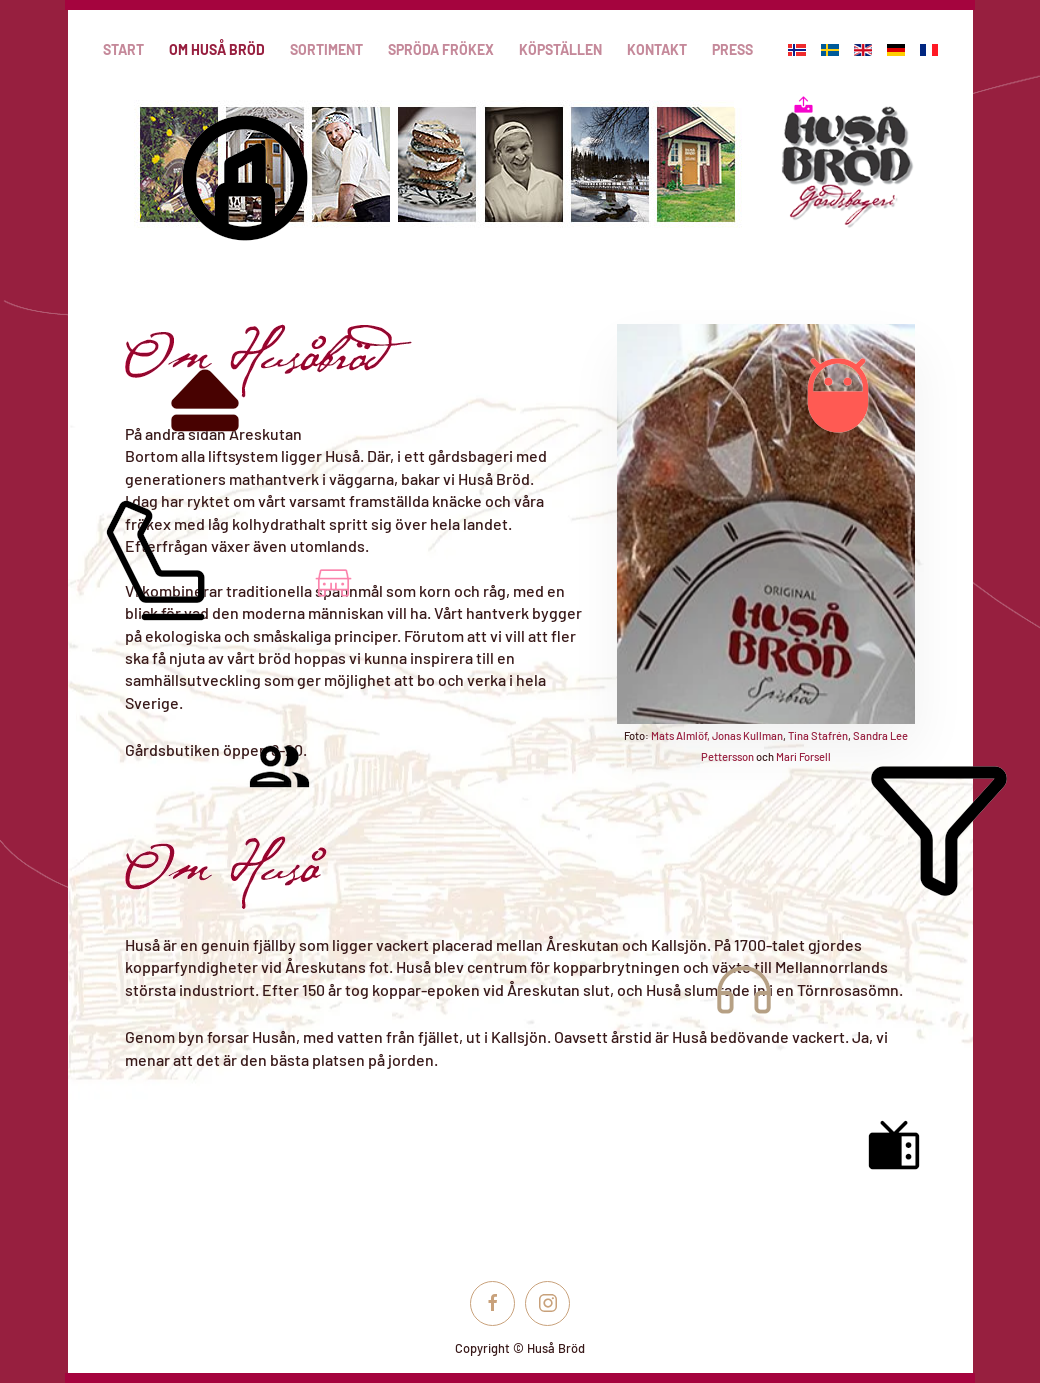 Image resolution: width=1040 pixels, height=1383 pixels. Describe the element at coordinates (279, 766) in the screenshot. I see `view group members` at that location.